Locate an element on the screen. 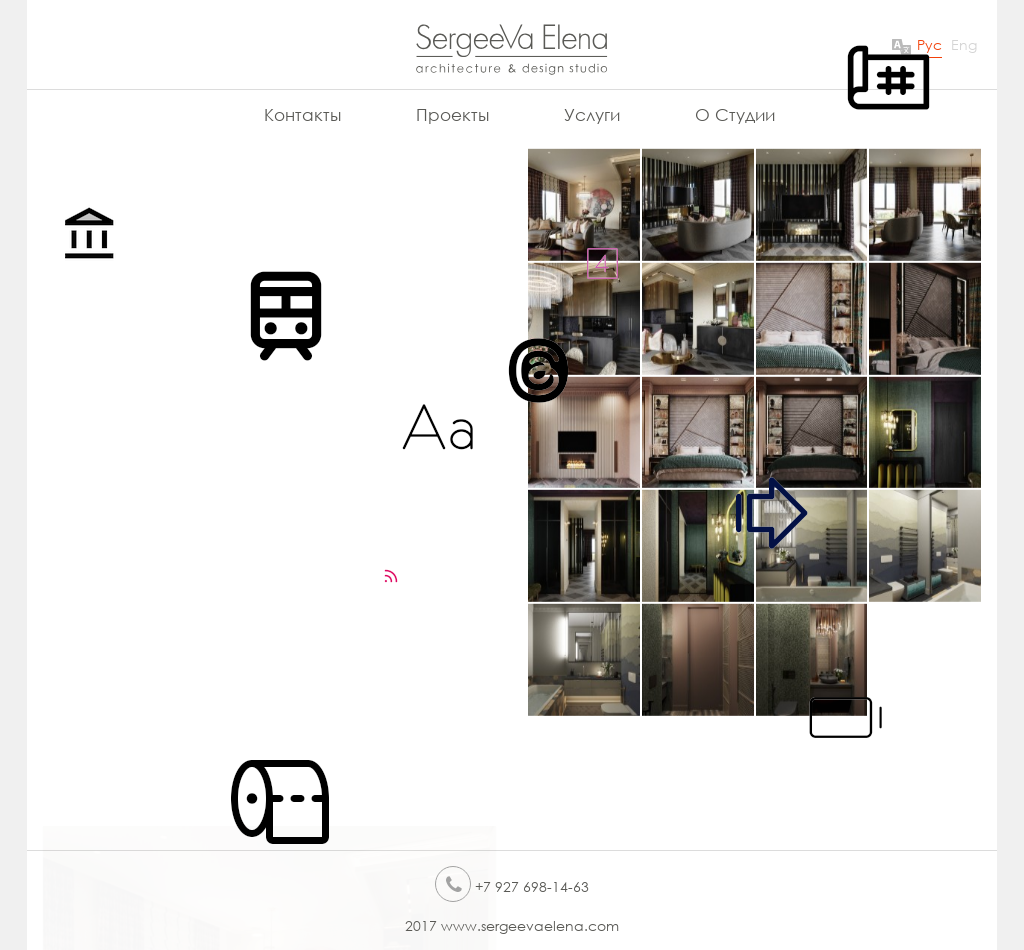  view project blueprints or technical plans is located at coordinates (888, 80).